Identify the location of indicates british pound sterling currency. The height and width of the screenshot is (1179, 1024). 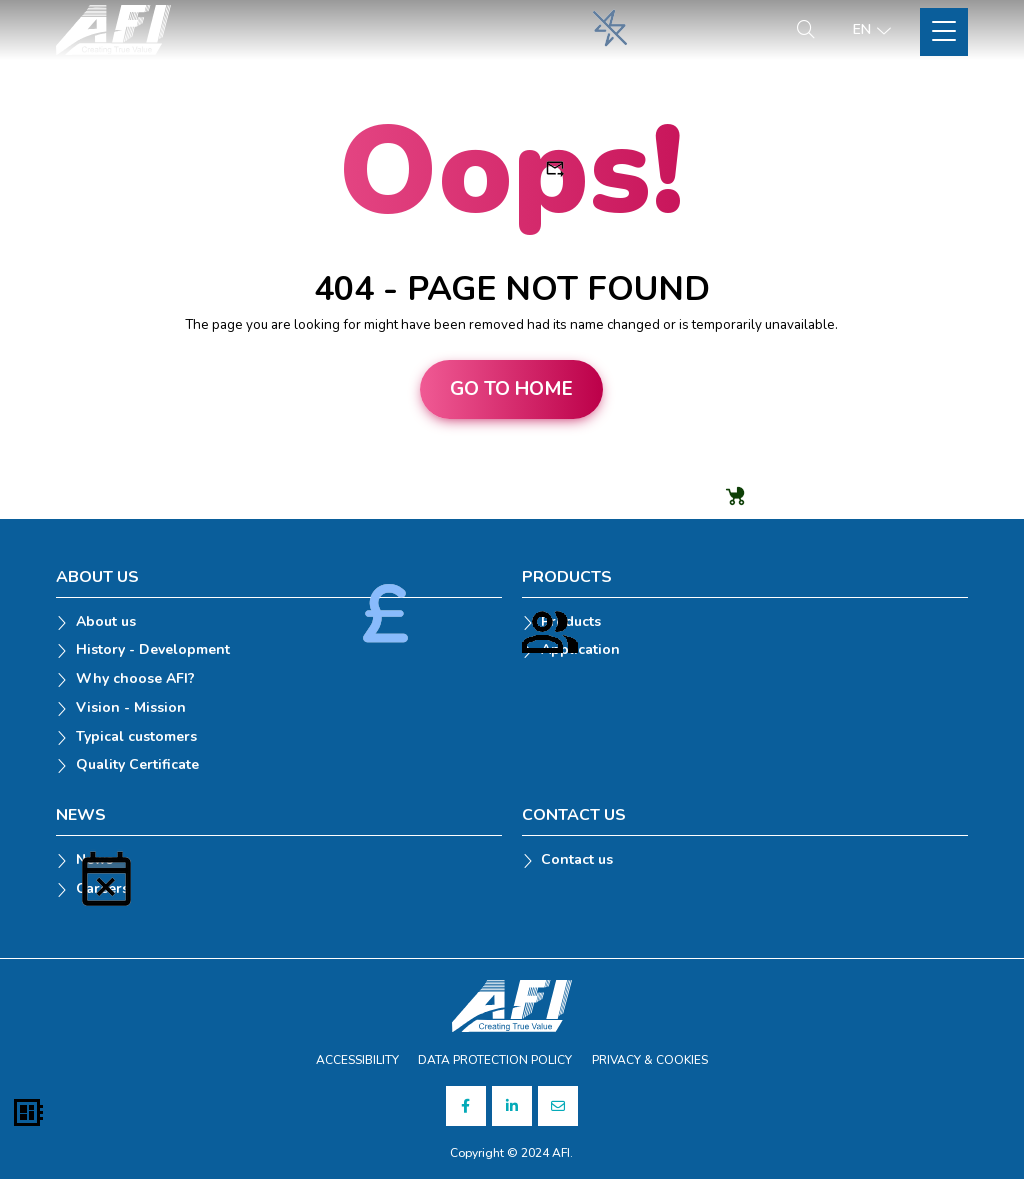
(386, 612).